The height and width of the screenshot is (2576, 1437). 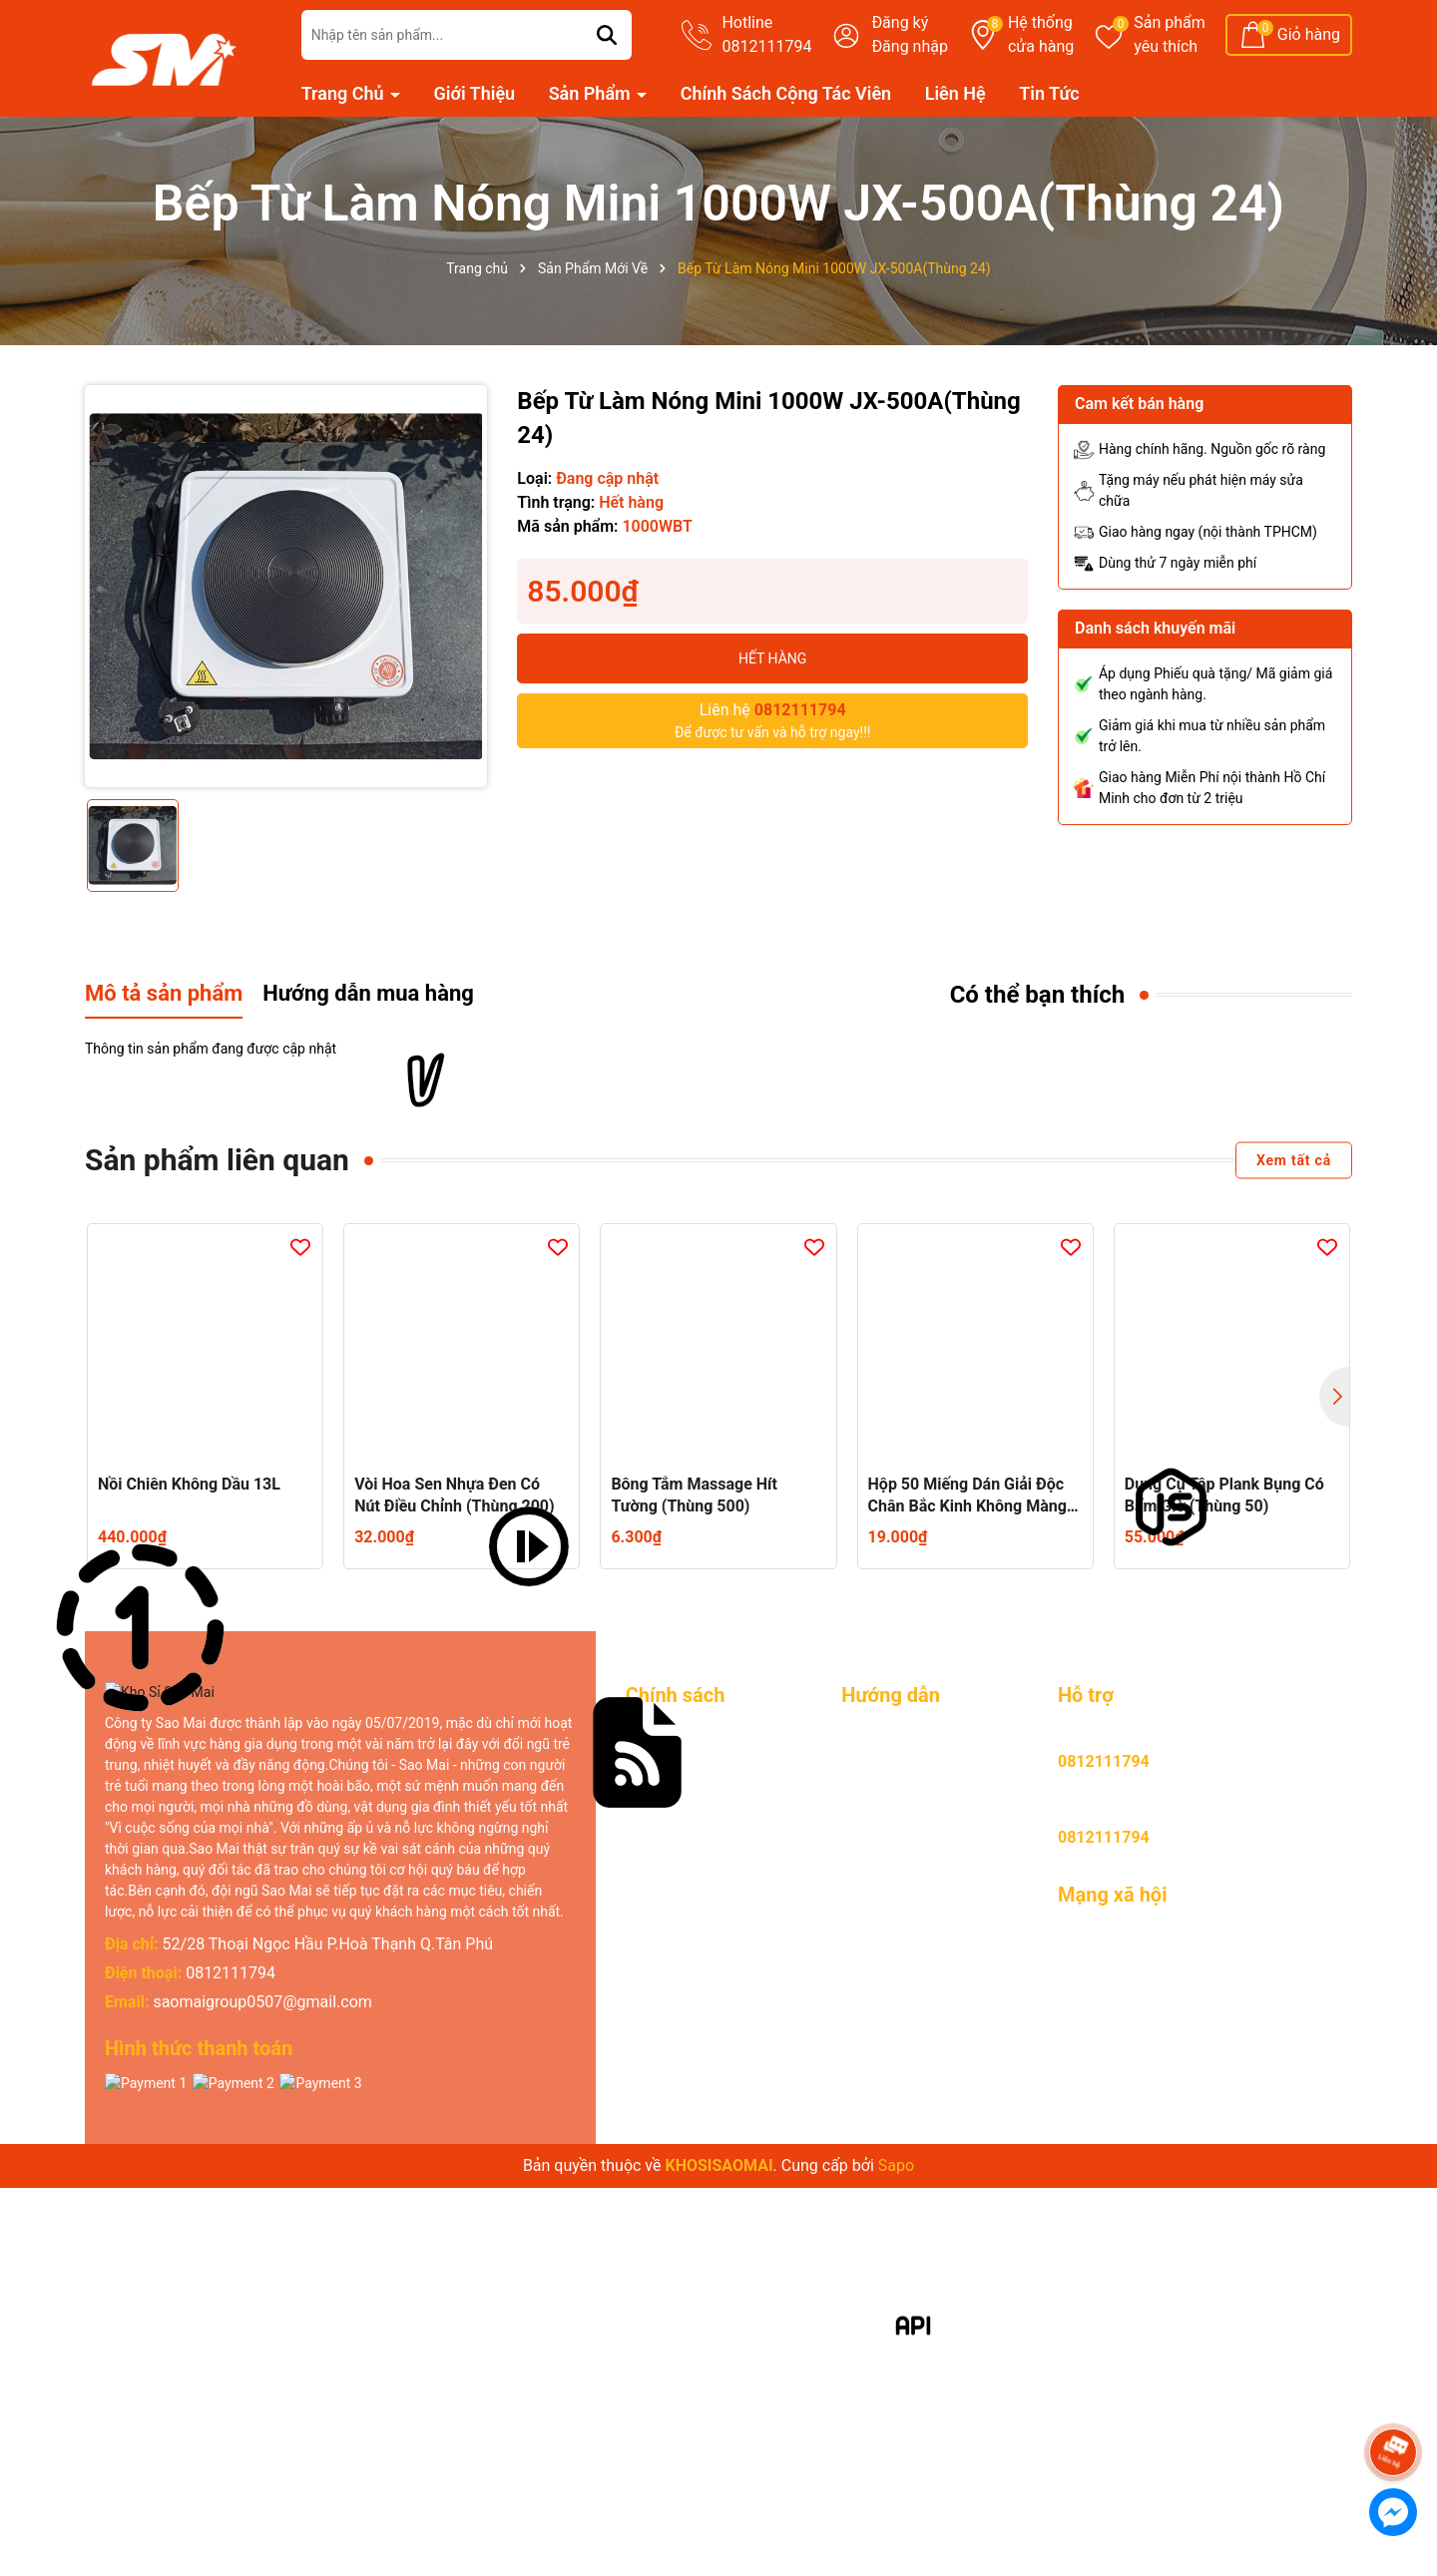 I want to click on access API settings or documentation, so click(x=913, y=2326).